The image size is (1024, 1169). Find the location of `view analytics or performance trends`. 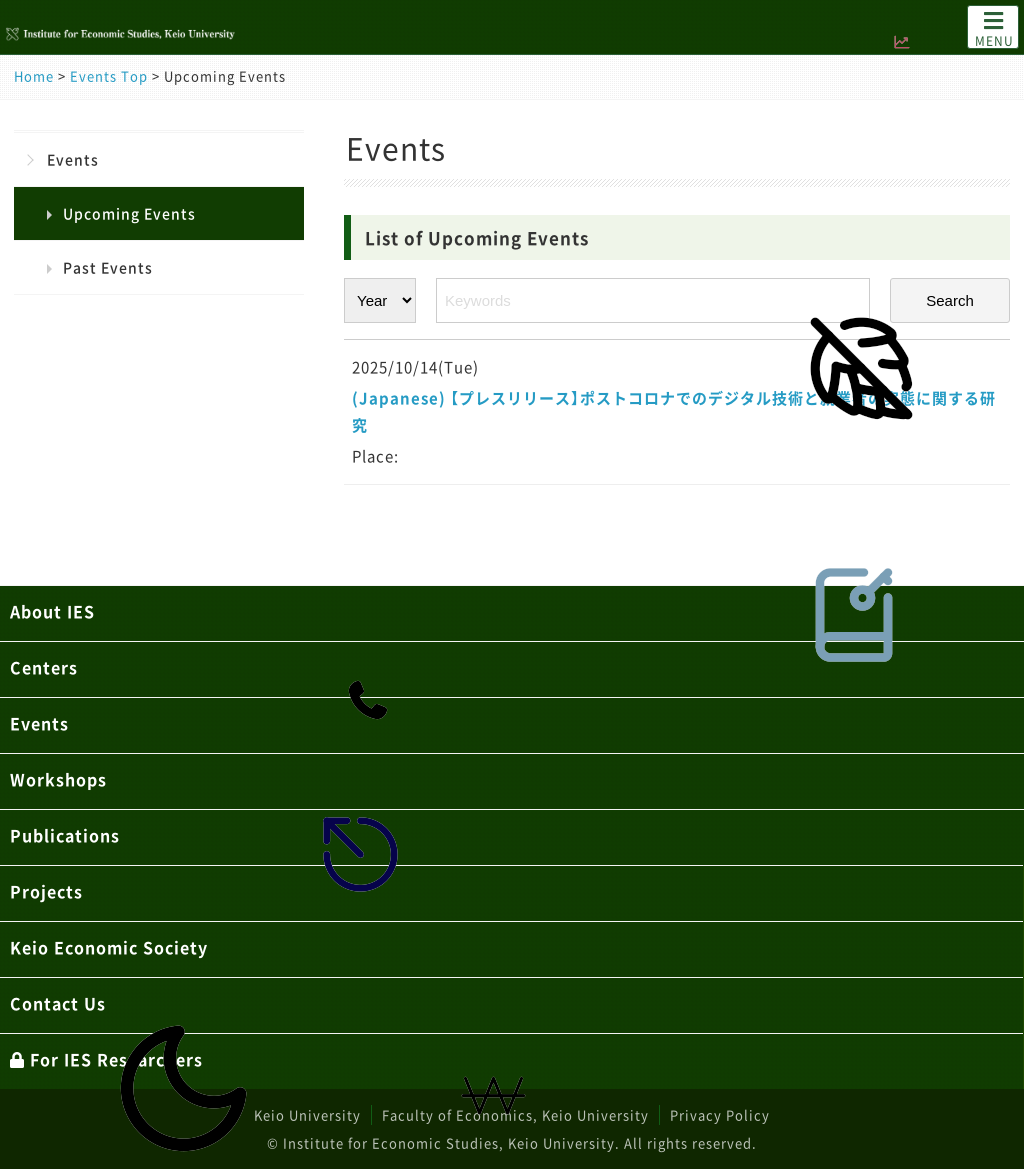

view analytics or performance trends is located at coordinates (902, 42).